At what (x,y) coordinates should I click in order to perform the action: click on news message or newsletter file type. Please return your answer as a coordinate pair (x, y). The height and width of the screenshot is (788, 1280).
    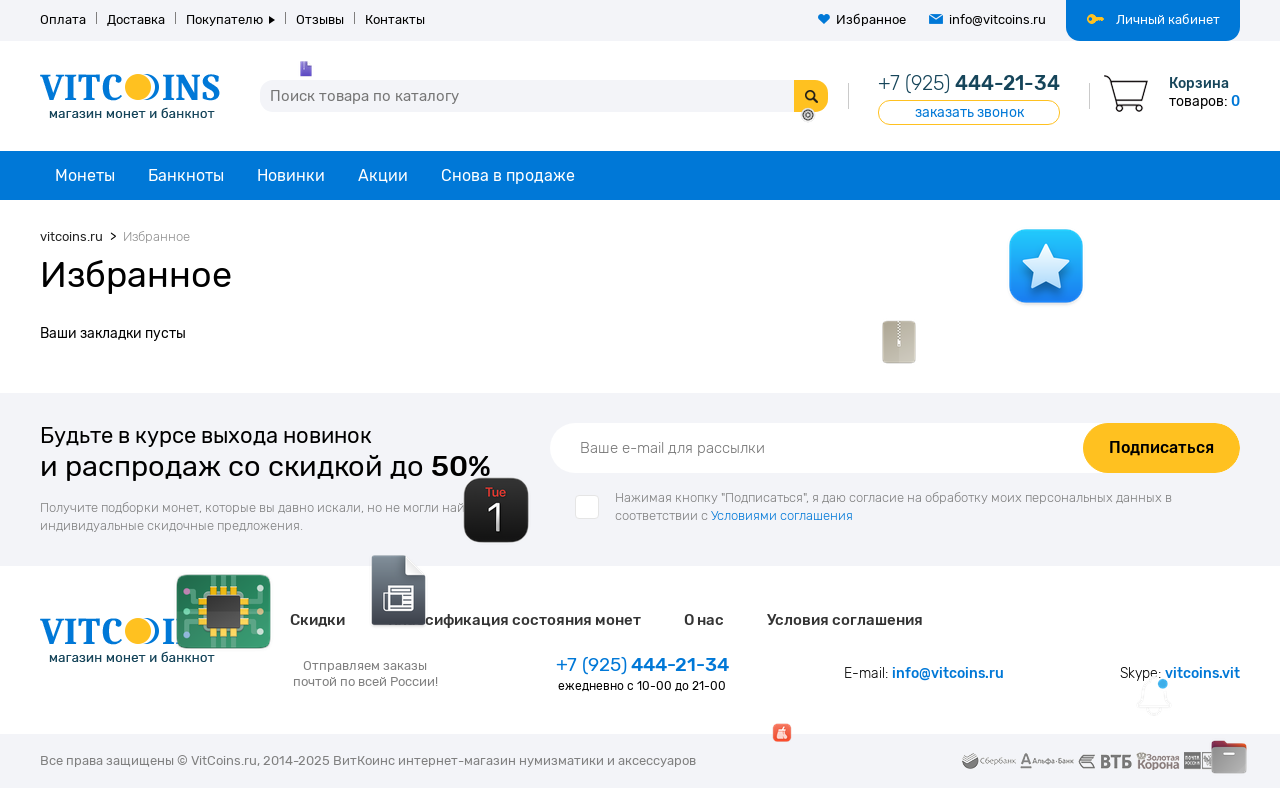
    Looking at the image, I should click on (398, 591).